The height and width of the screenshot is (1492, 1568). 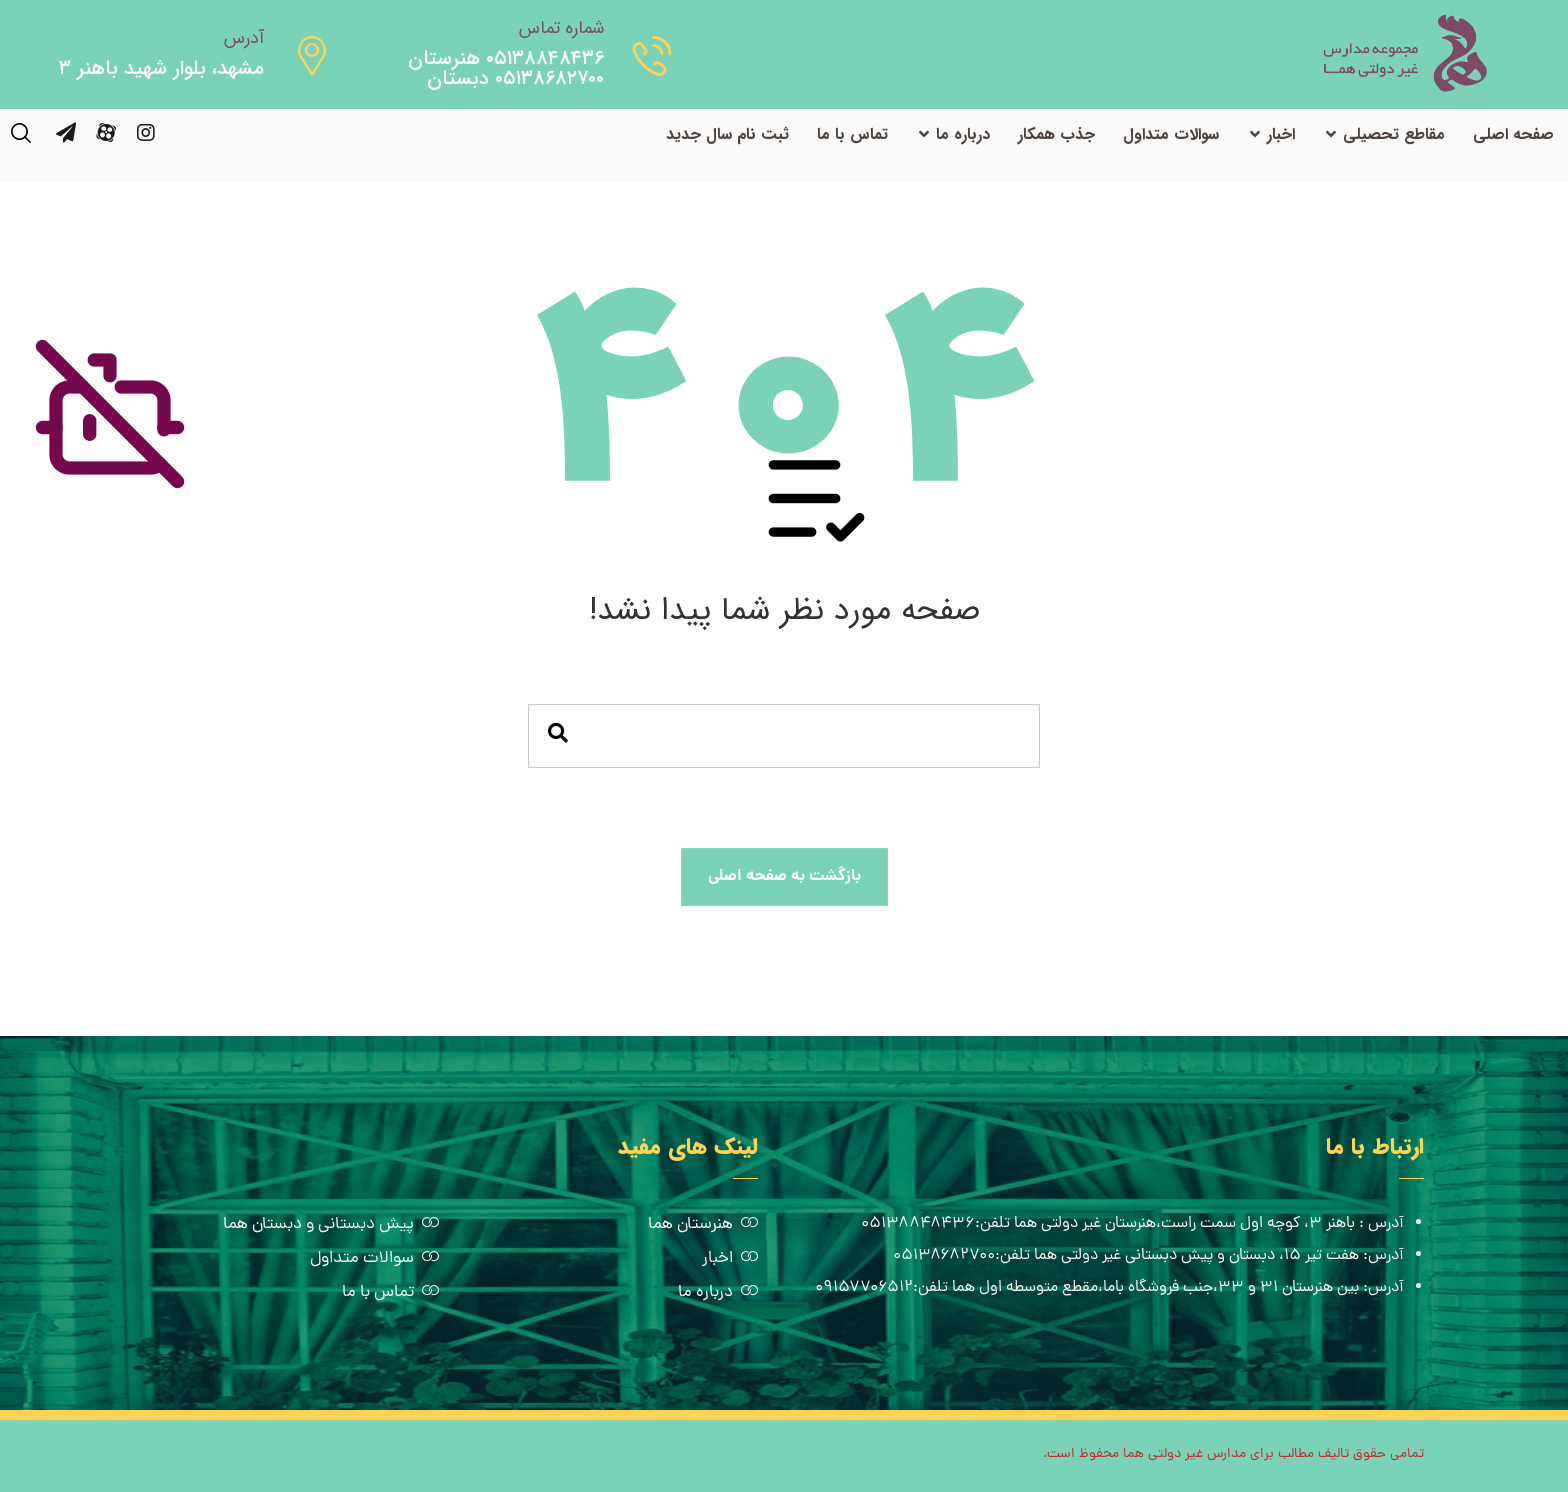 What do you see at coordinates (110, 414) in the screenshot?
I see `disable bot or AI assistant` at bounding box center [110, 414].